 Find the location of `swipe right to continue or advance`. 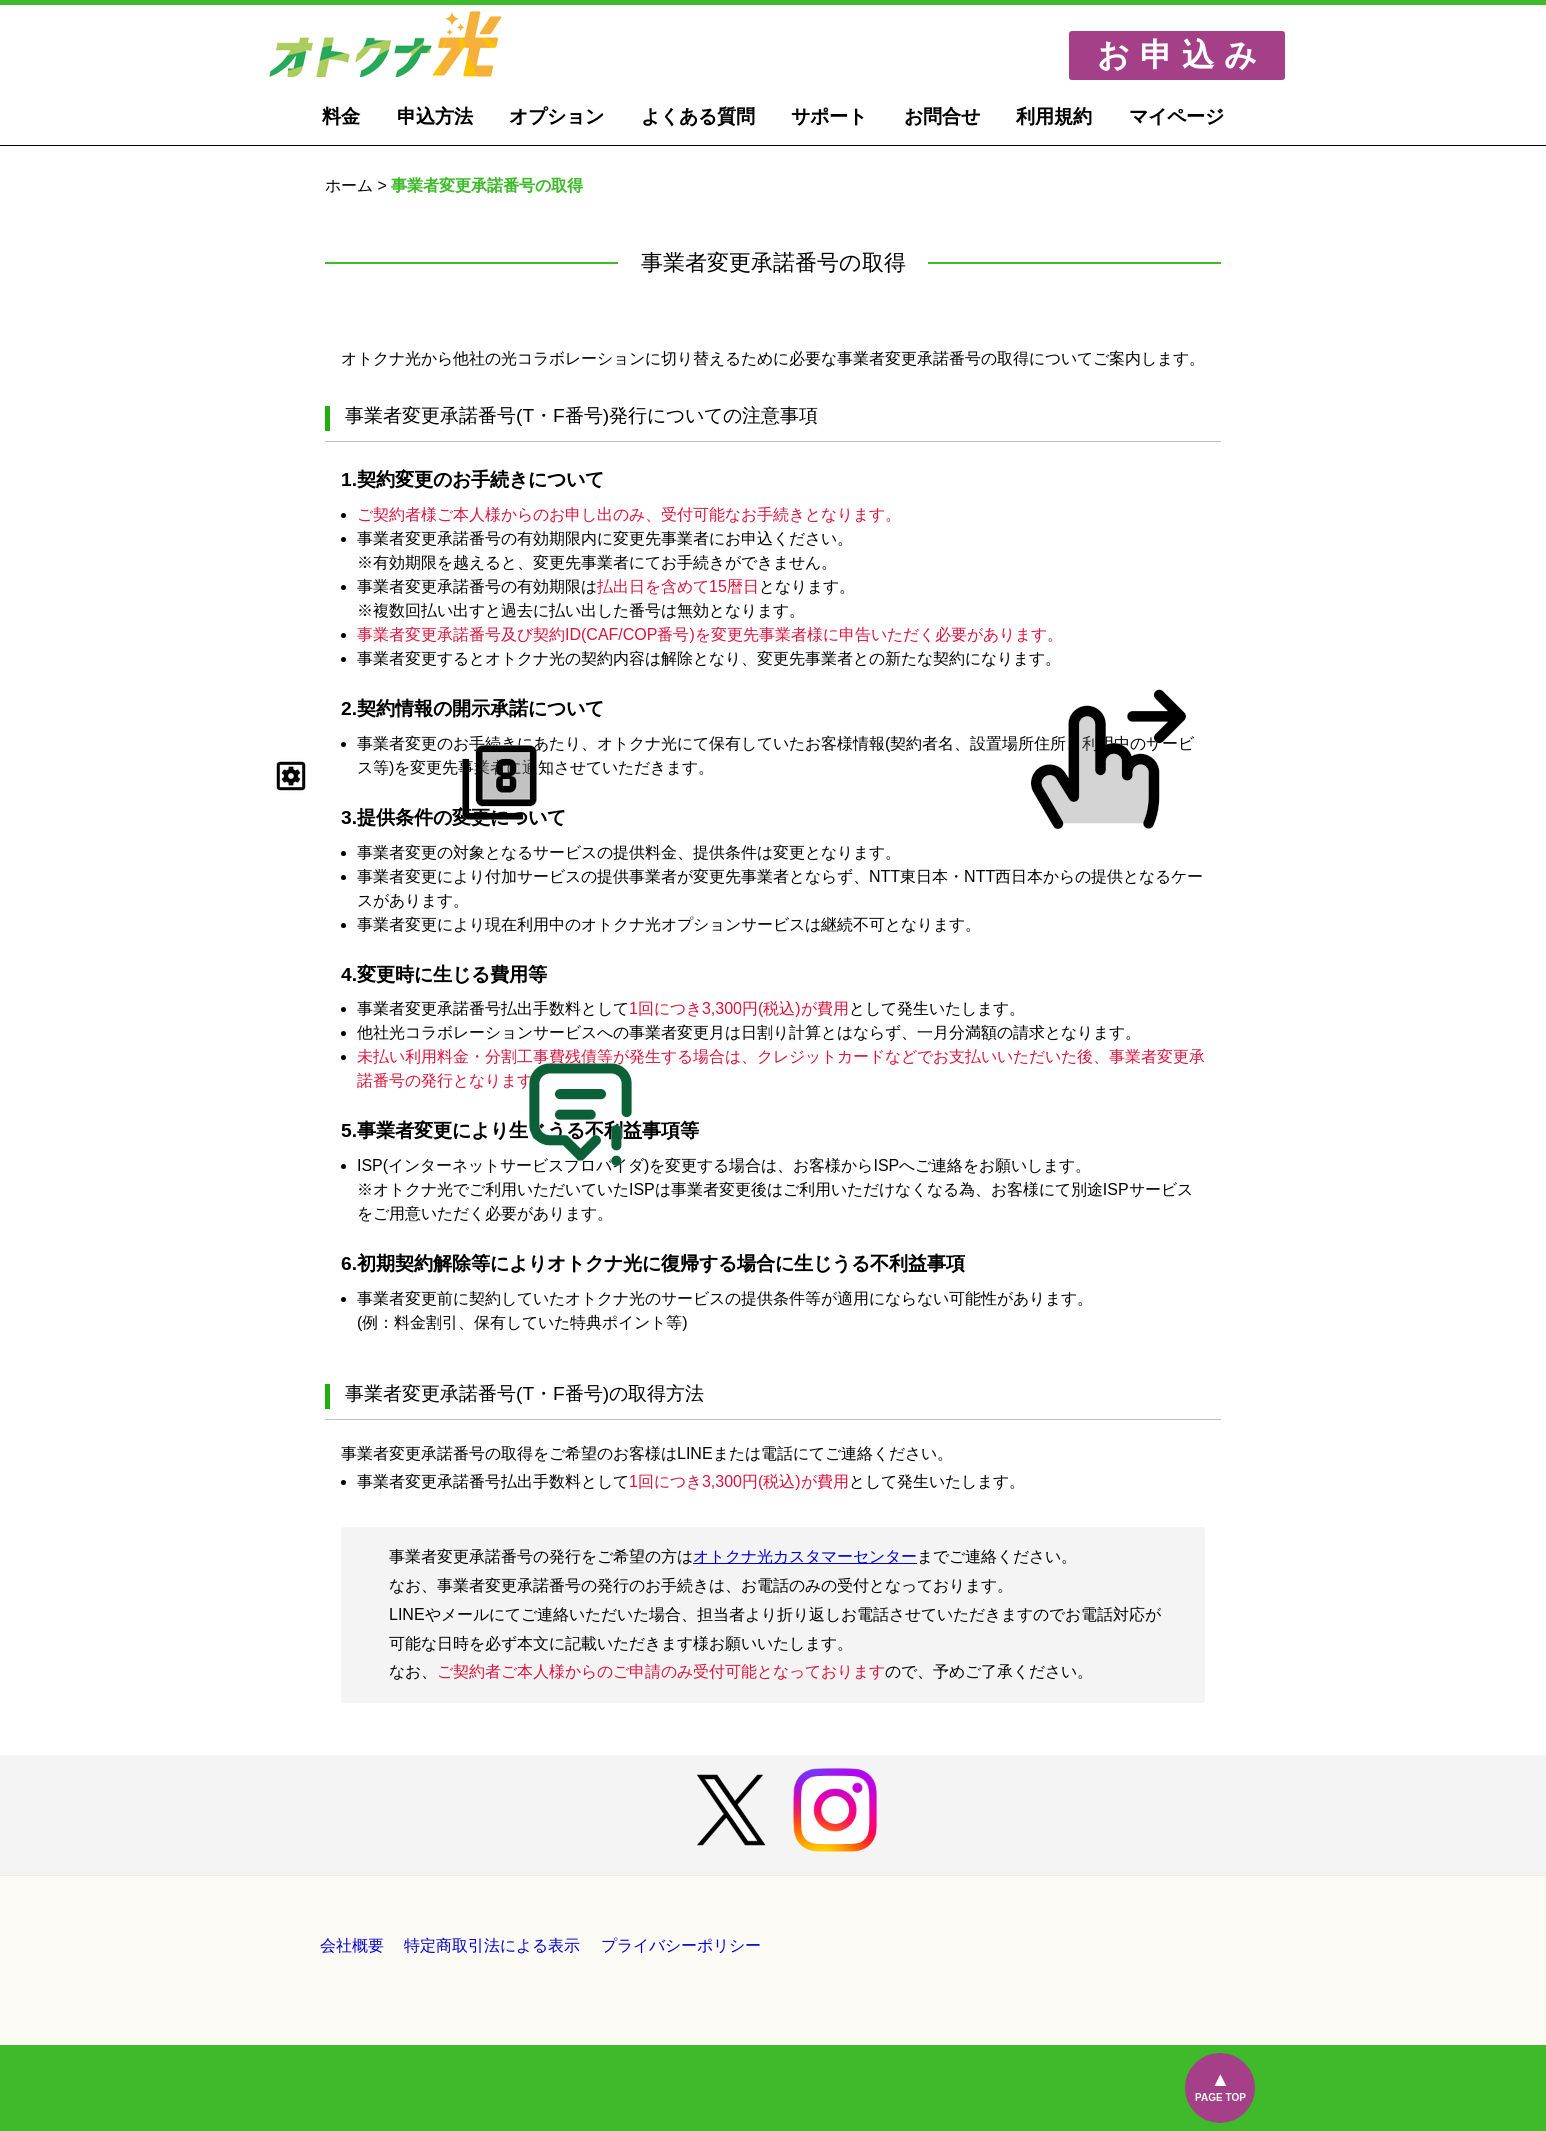

swipe right to continue or advance is located at coordinates (1100, 764).